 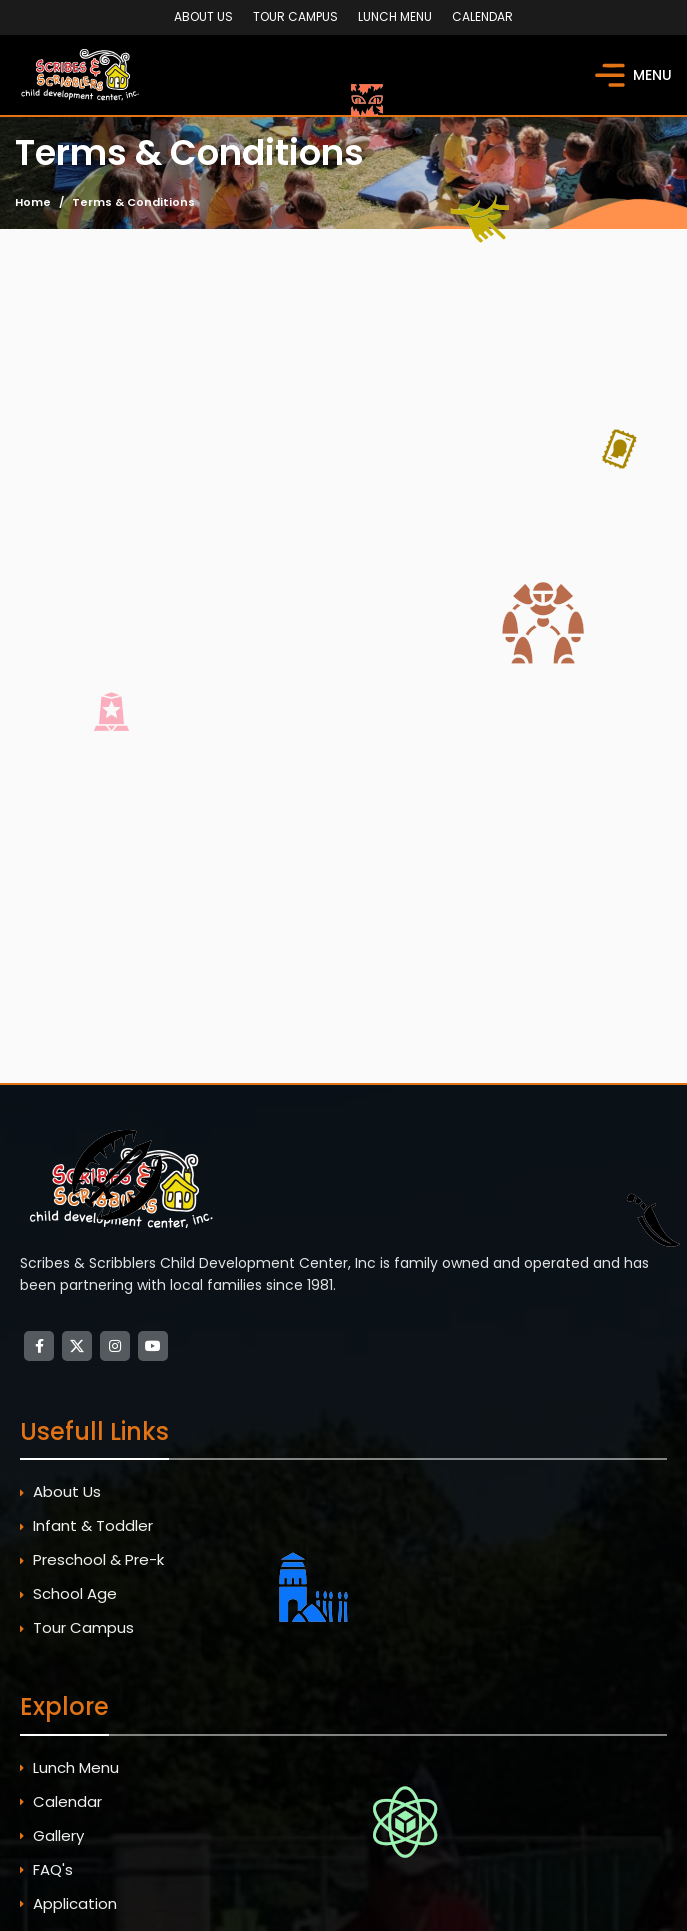 I want to click on toggle hidden or invisible mode, so click(x=367, y=100).